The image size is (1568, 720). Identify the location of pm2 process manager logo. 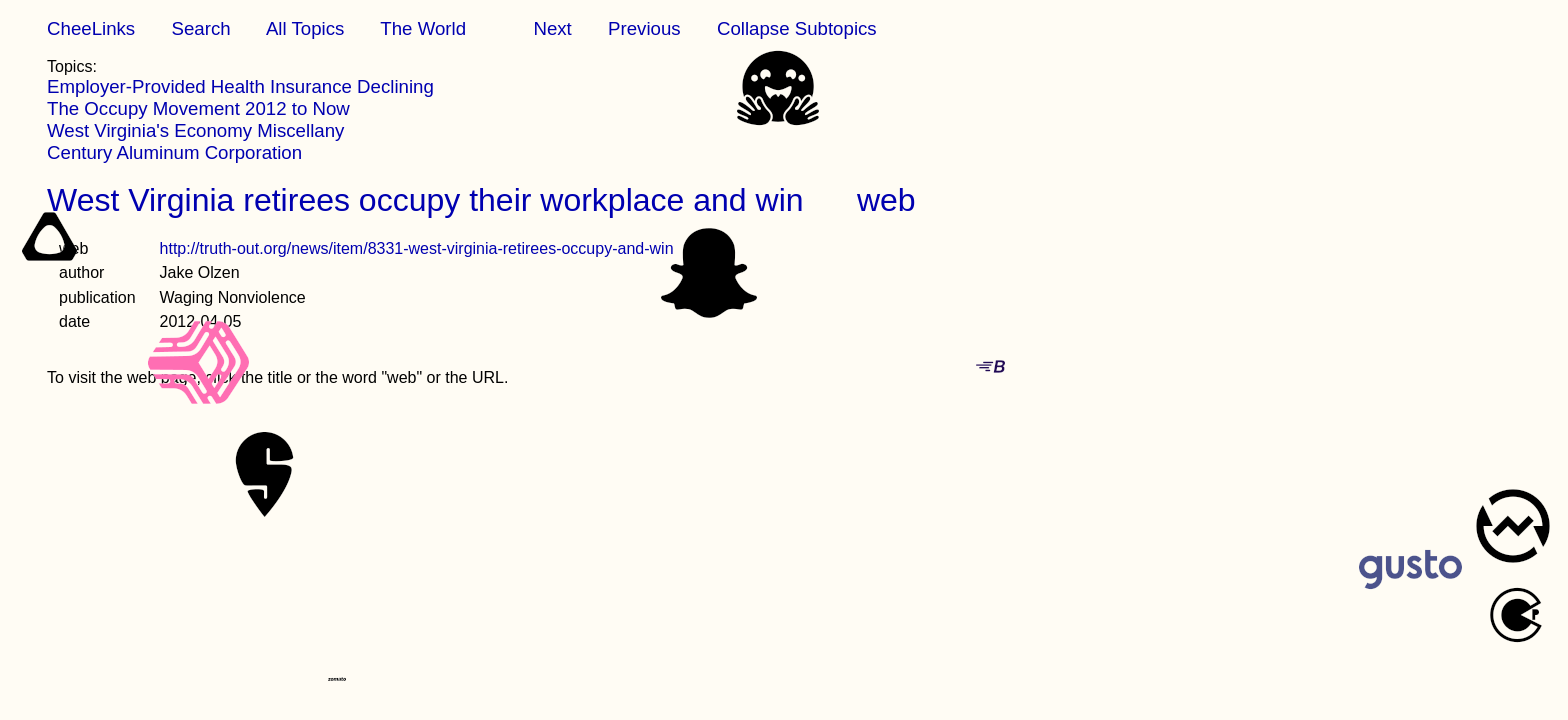
(198, 362).